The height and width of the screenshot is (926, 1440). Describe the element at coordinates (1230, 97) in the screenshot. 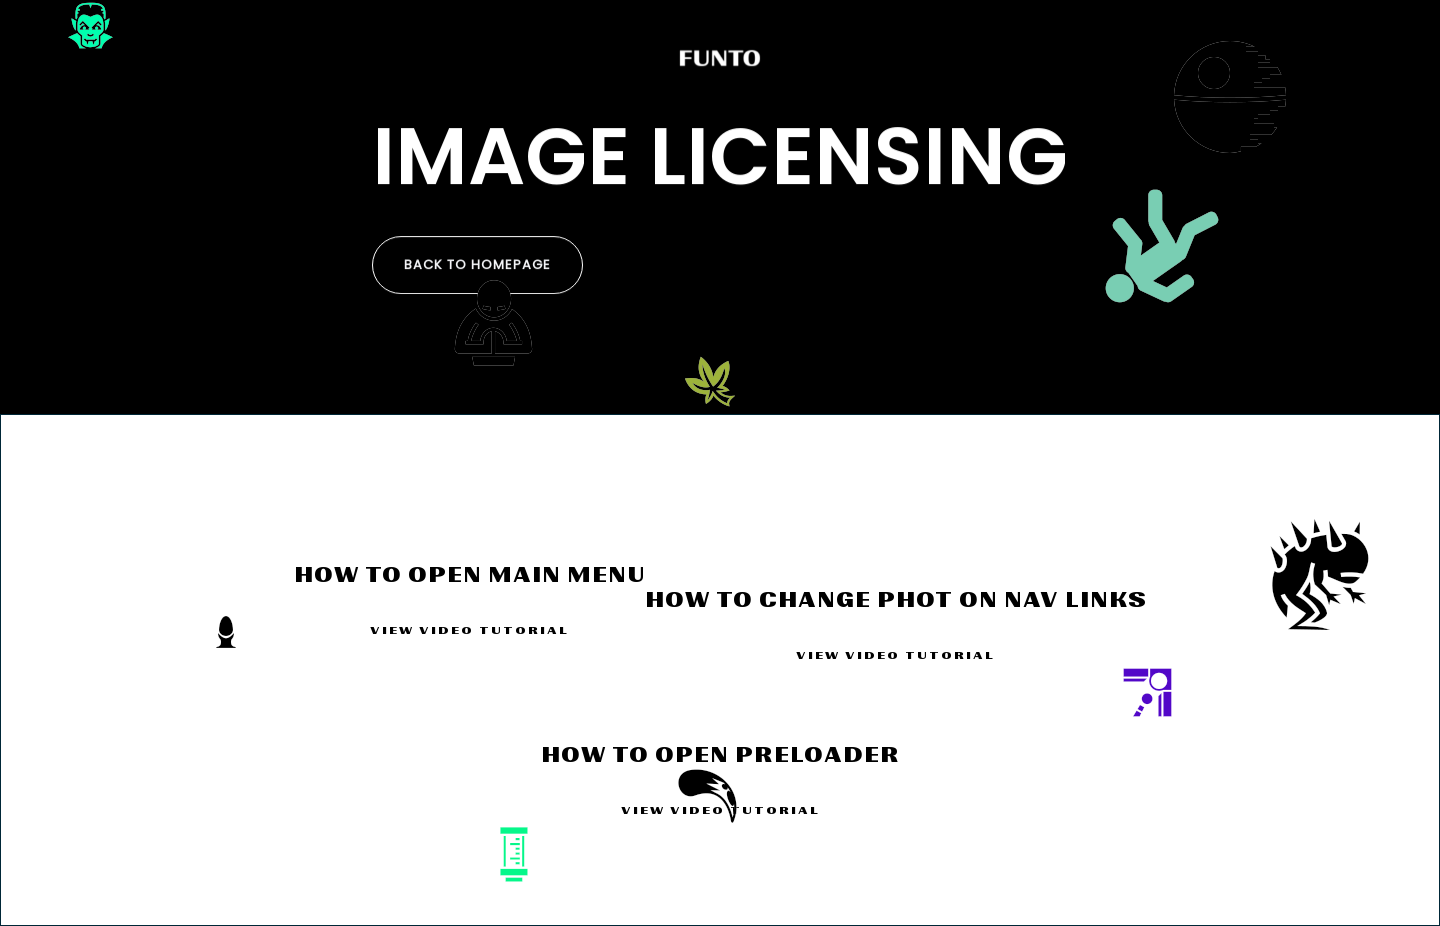

I see `Death Star icon from Star Wars franchise` at that location.